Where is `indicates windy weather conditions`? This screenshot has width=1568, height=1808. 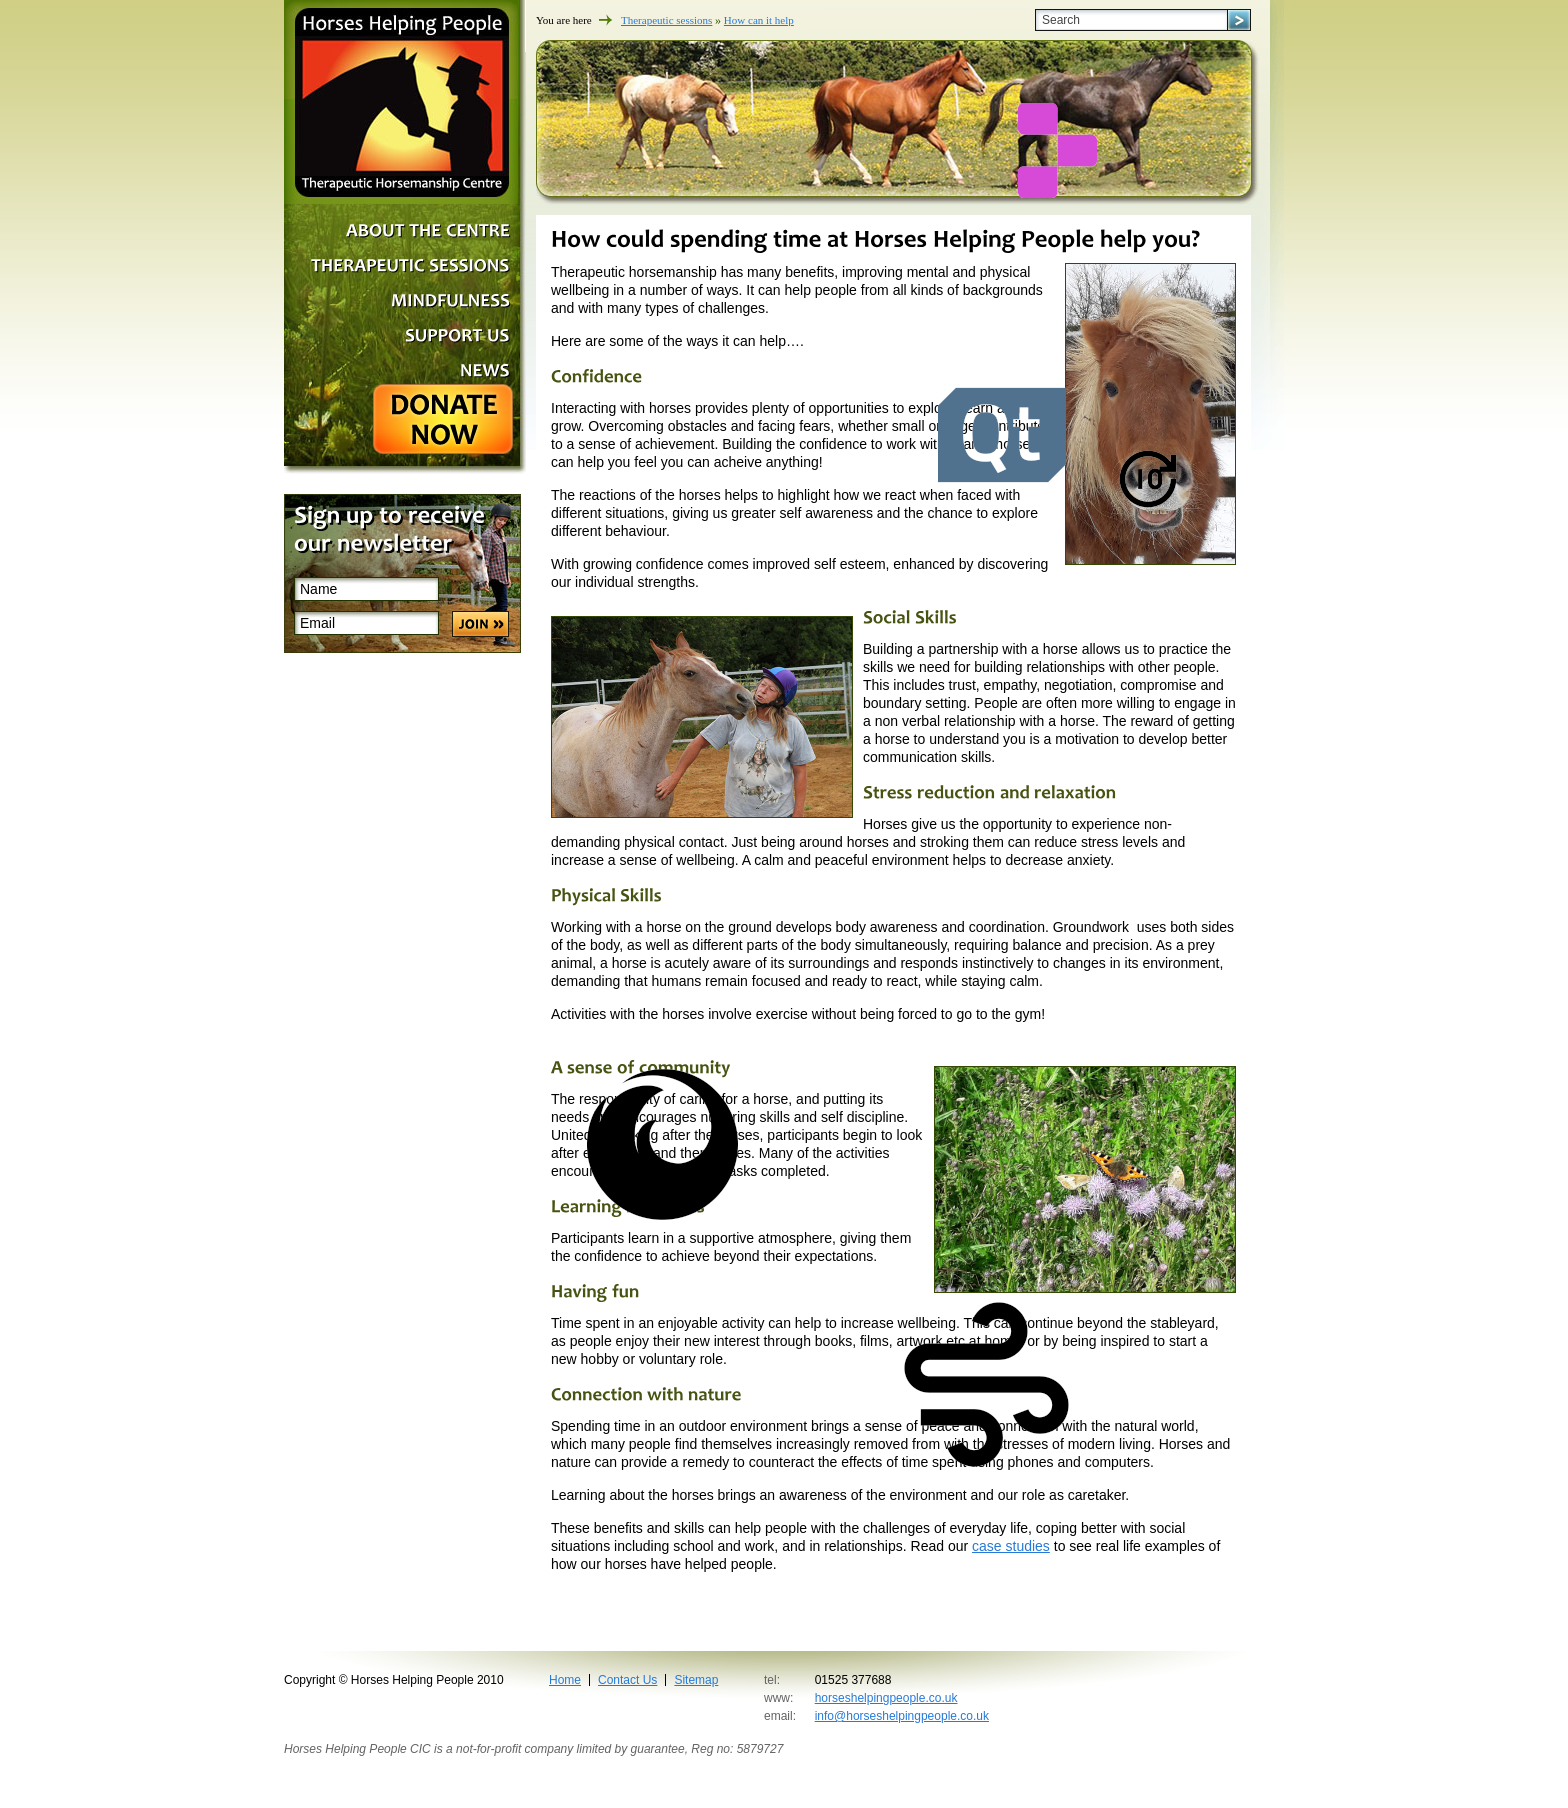 indicates windy weather conditions is located at coordinates (986, 1384).